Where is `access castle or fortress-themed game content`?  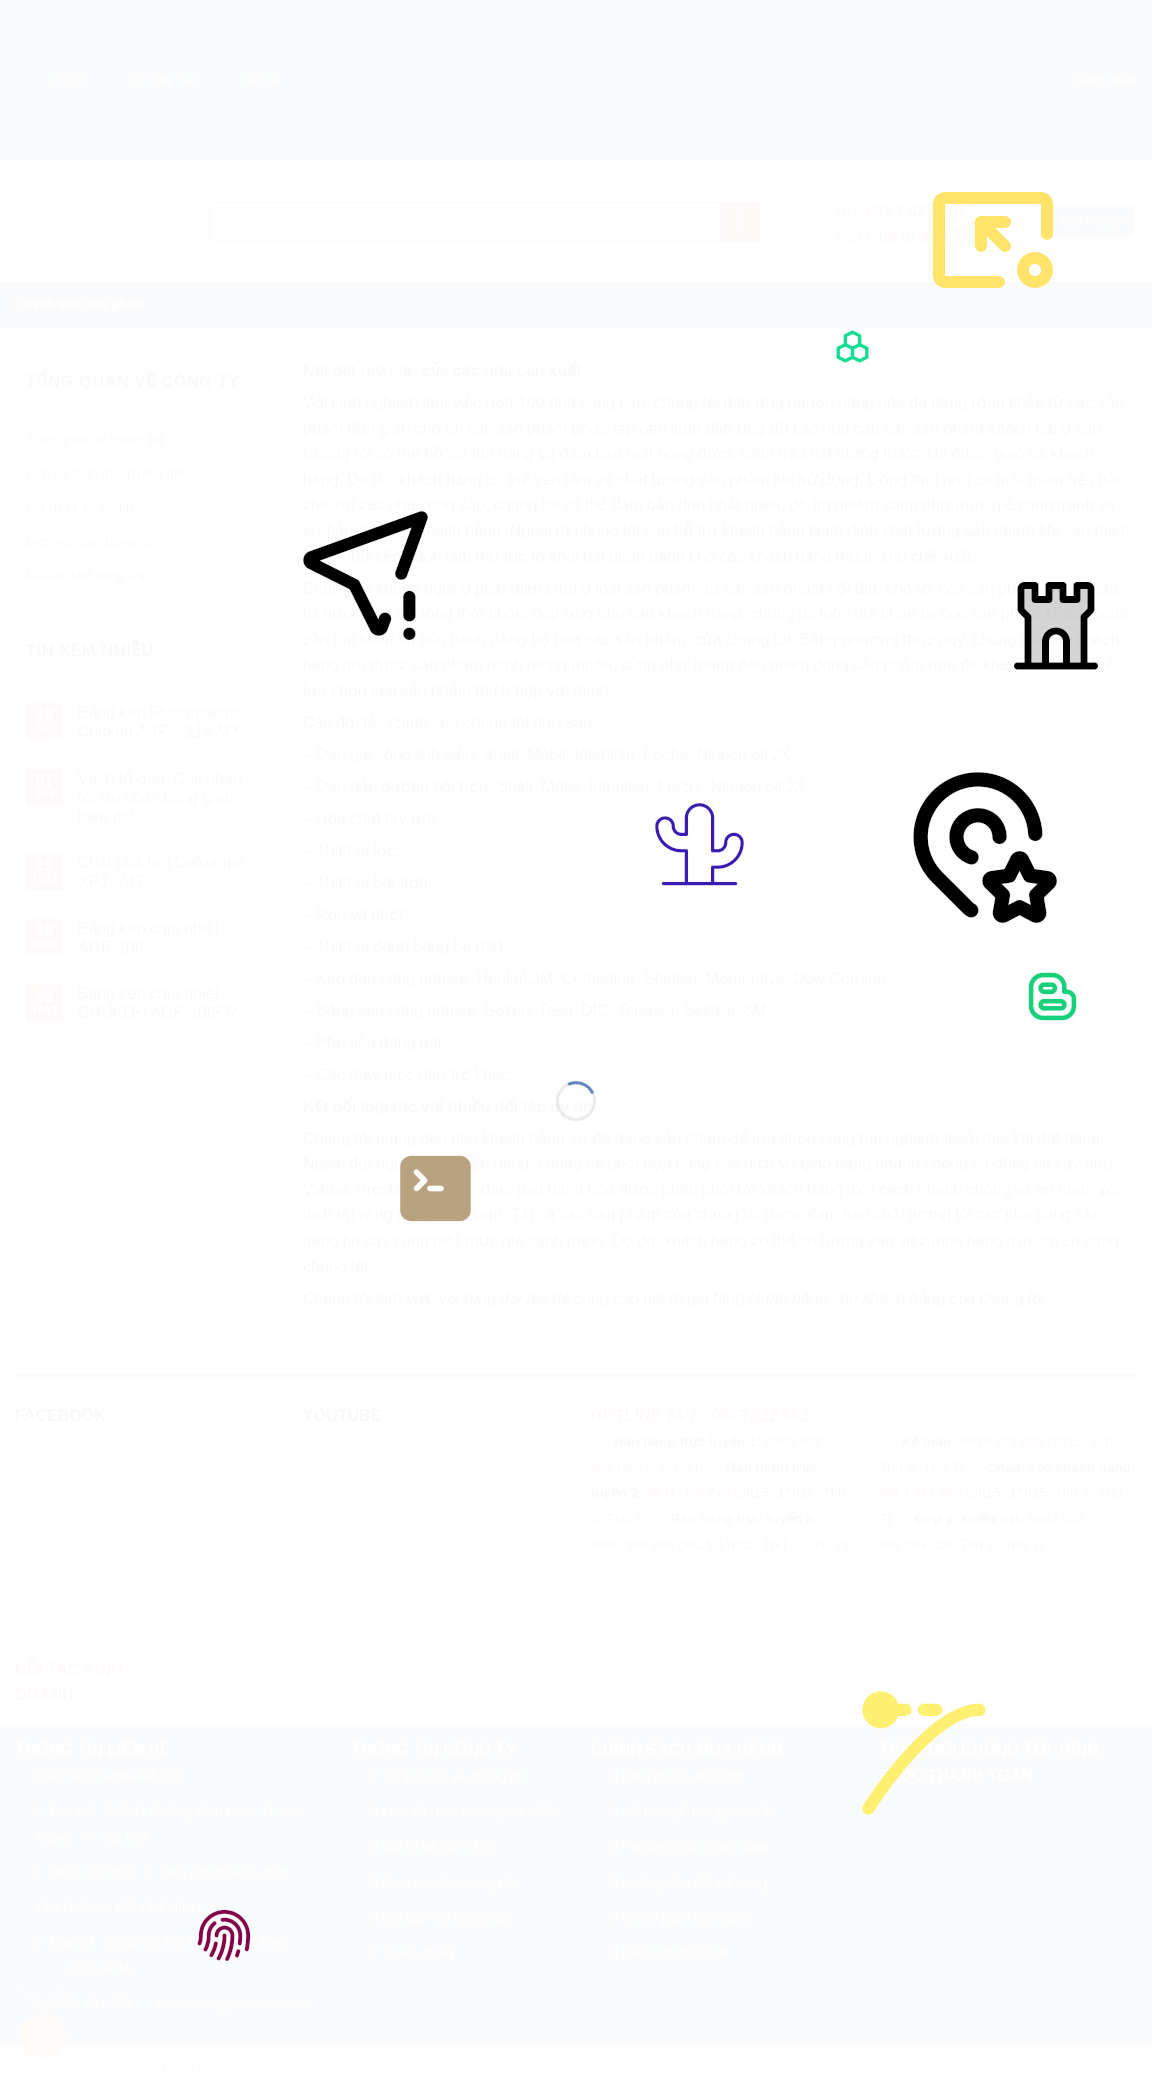
access castle or fortress-themed game content is located at coordinates (1056, 624).